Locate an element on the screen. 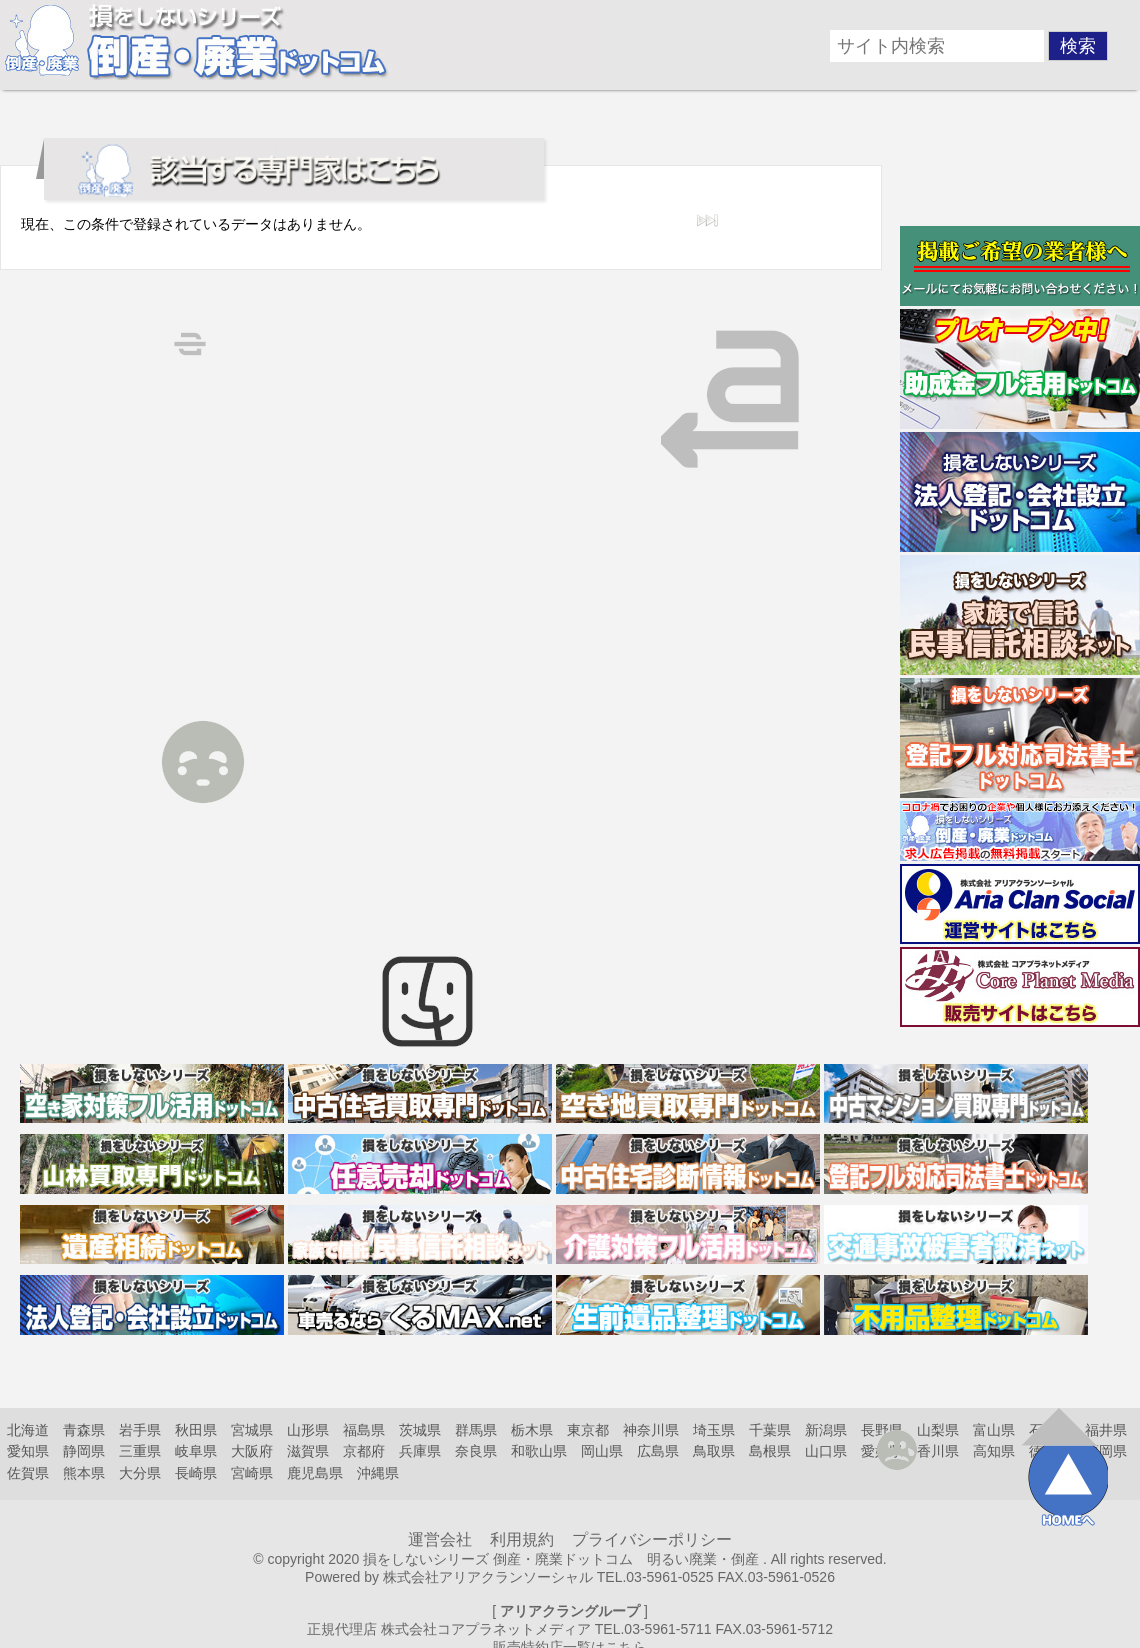 This screenshot has height=1648, width=1140. access user account settings is located at coordinates (790, 1294).